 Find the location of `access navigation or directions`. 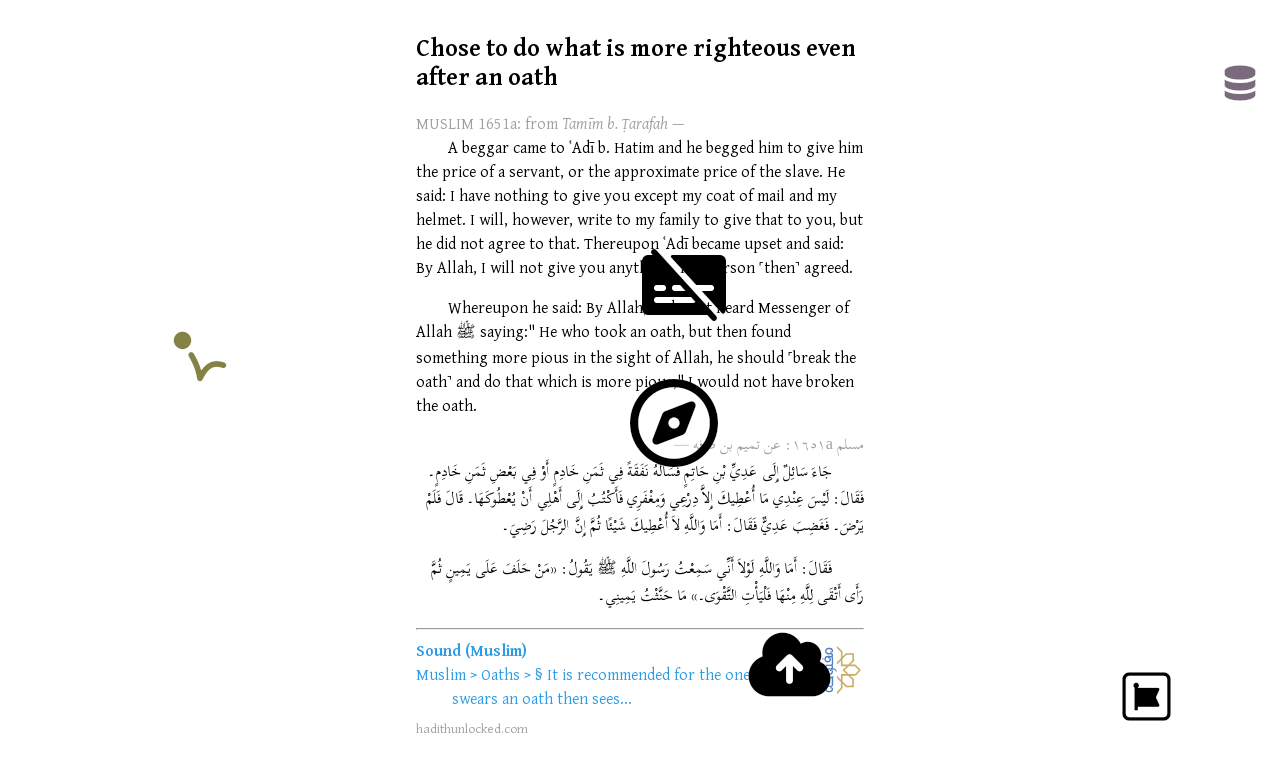

access navigation or directions is located at coordinates (674, 423).